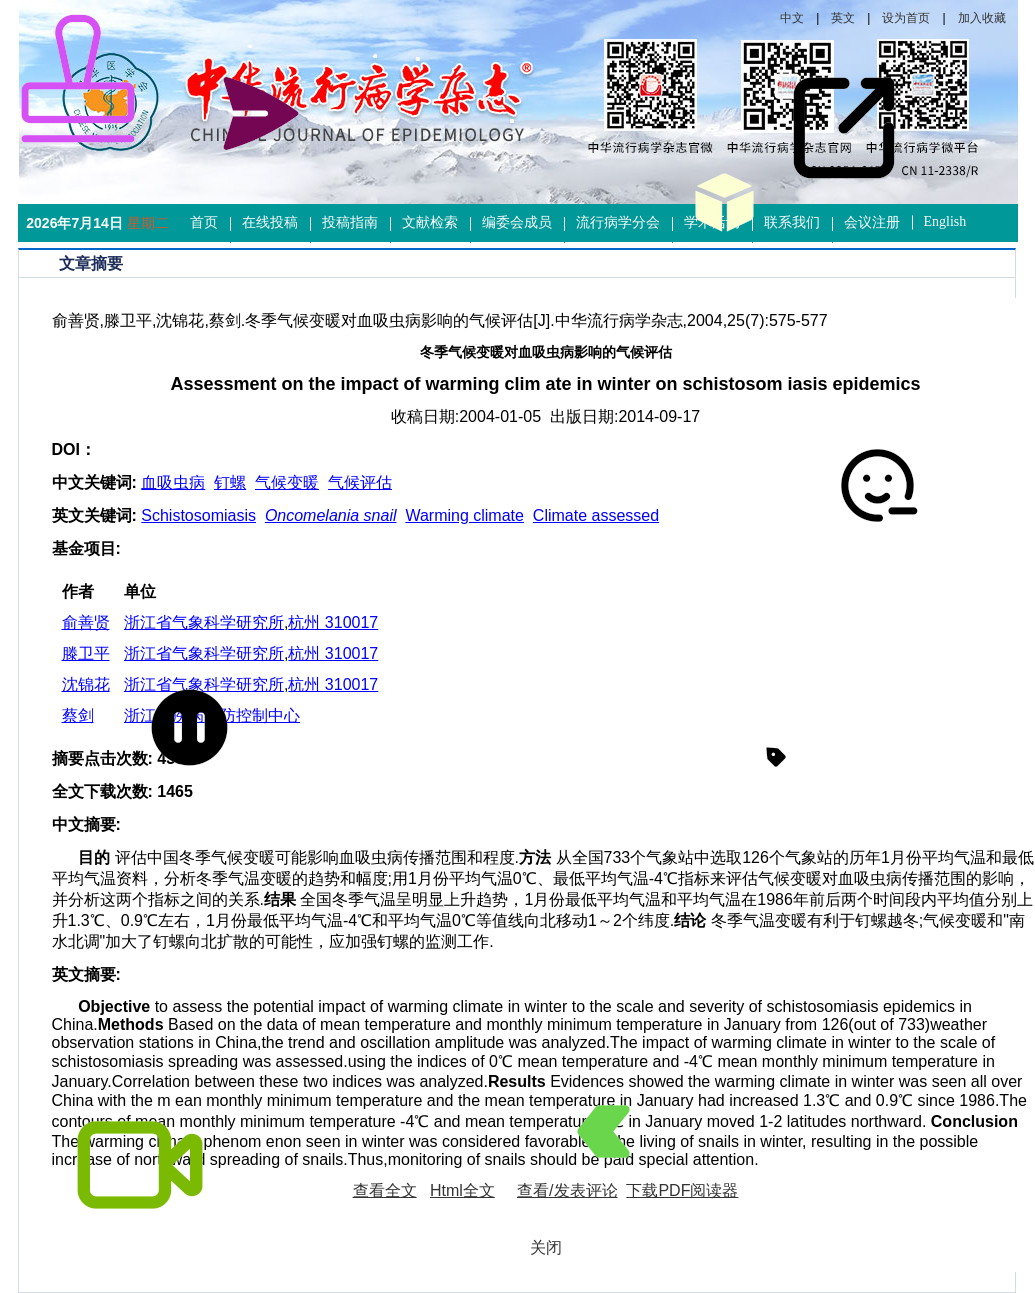 The height and width of the screenshot is (1293, 1035). I want to click on navigate to the previous item or section, so click(603, 1131).